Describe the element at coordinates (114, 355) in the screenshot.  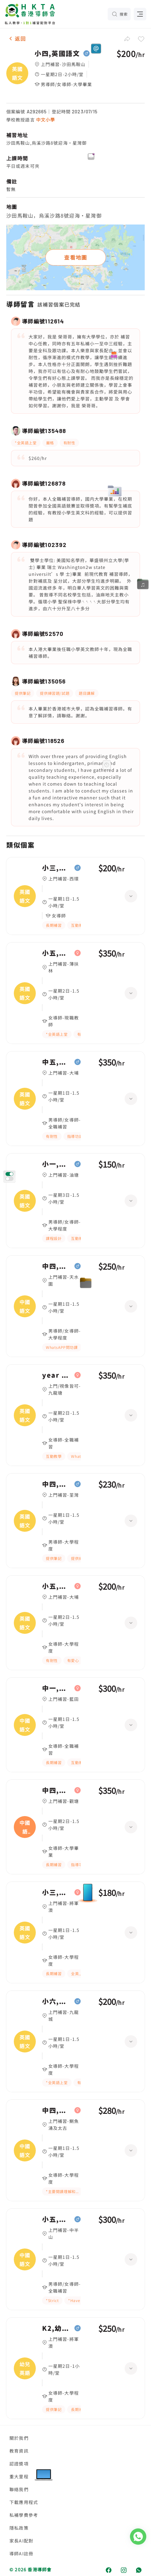
I see `select all items in the current view` at that location.